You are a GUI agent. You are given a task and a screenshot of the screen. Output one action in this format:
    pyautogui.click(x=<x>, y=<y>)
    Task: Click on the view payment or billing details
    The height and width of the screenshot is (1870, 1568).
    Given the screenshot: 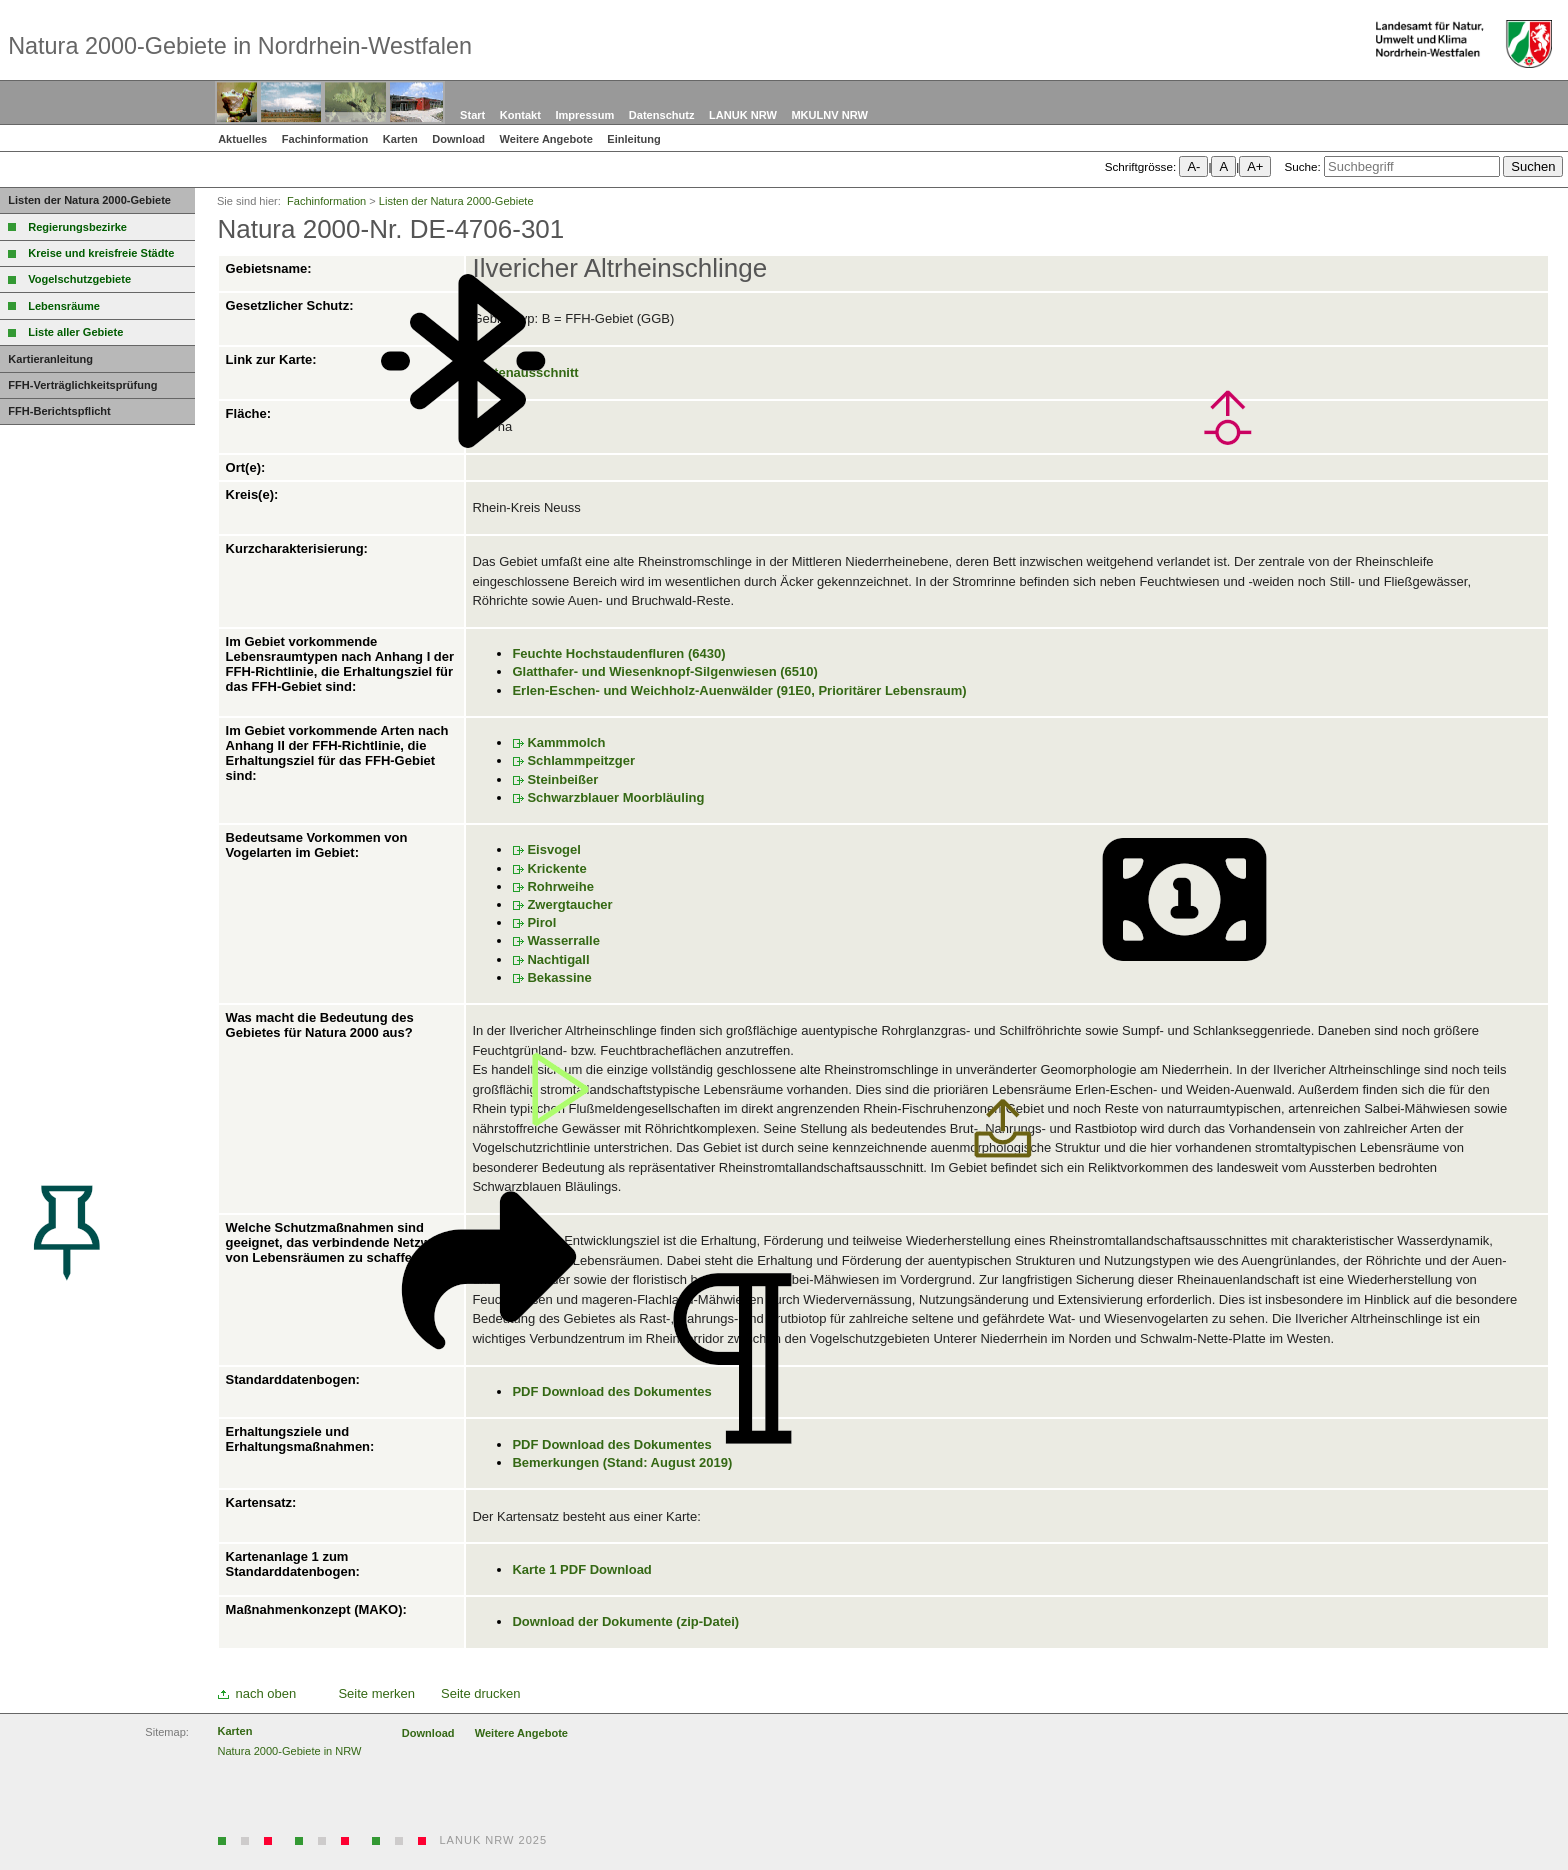 What is the action you would take?
    pyautogui.click(x=1184, y=899)
    